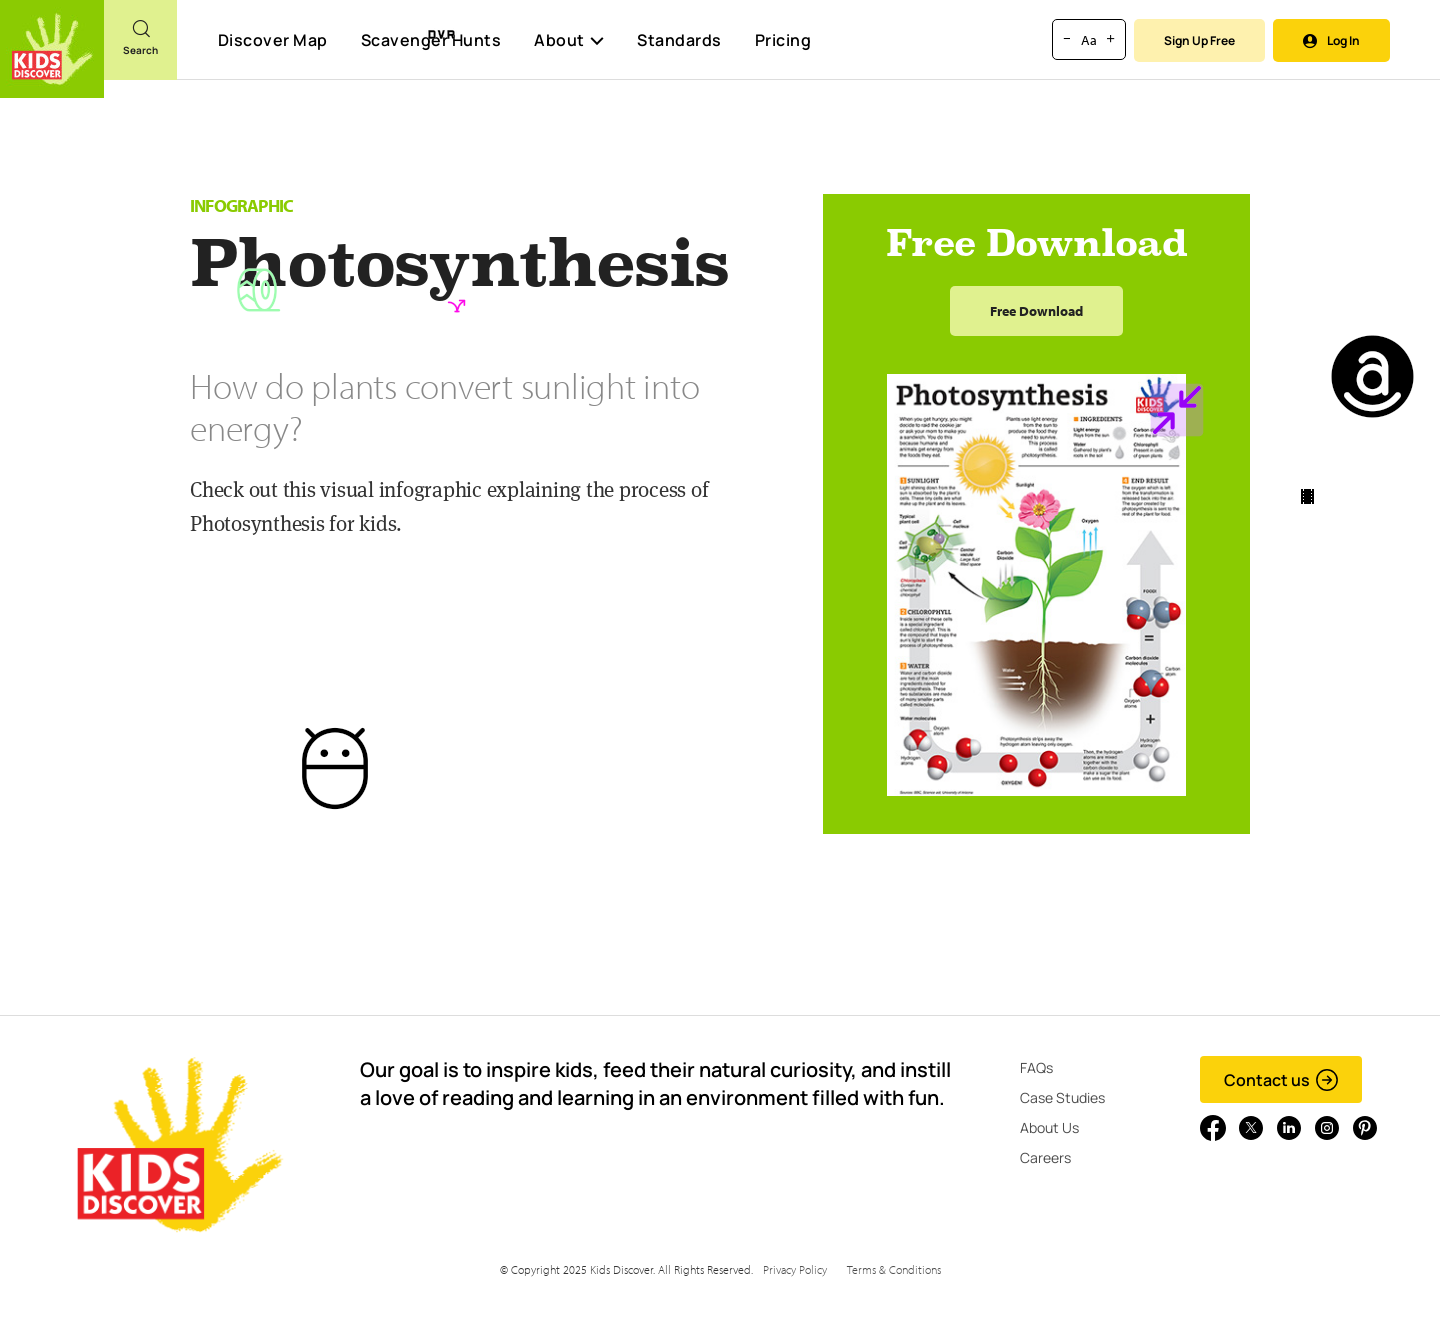 This screenshot has height=1322, width=1440. What do you see at coordinates (335, 767) in the screenshot?
I see `android device or system settings` at bounding box center [335, 767].